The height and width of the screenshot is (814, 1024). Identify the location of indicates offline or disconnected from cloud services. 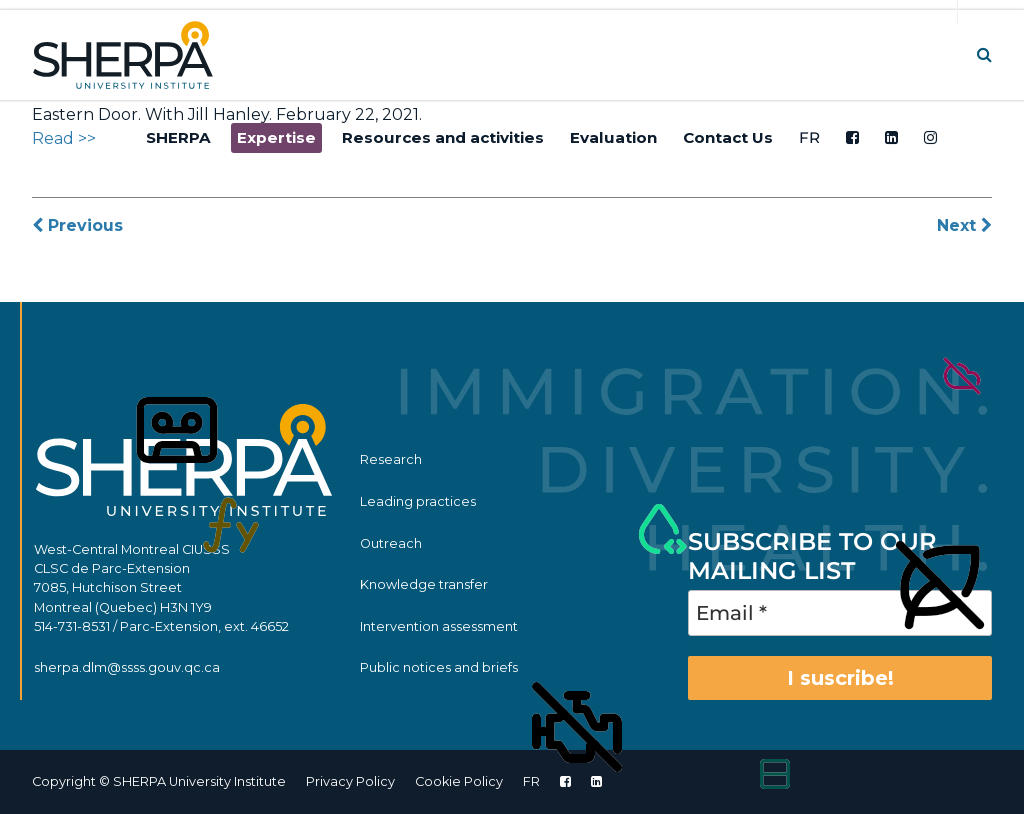
(962, 376).